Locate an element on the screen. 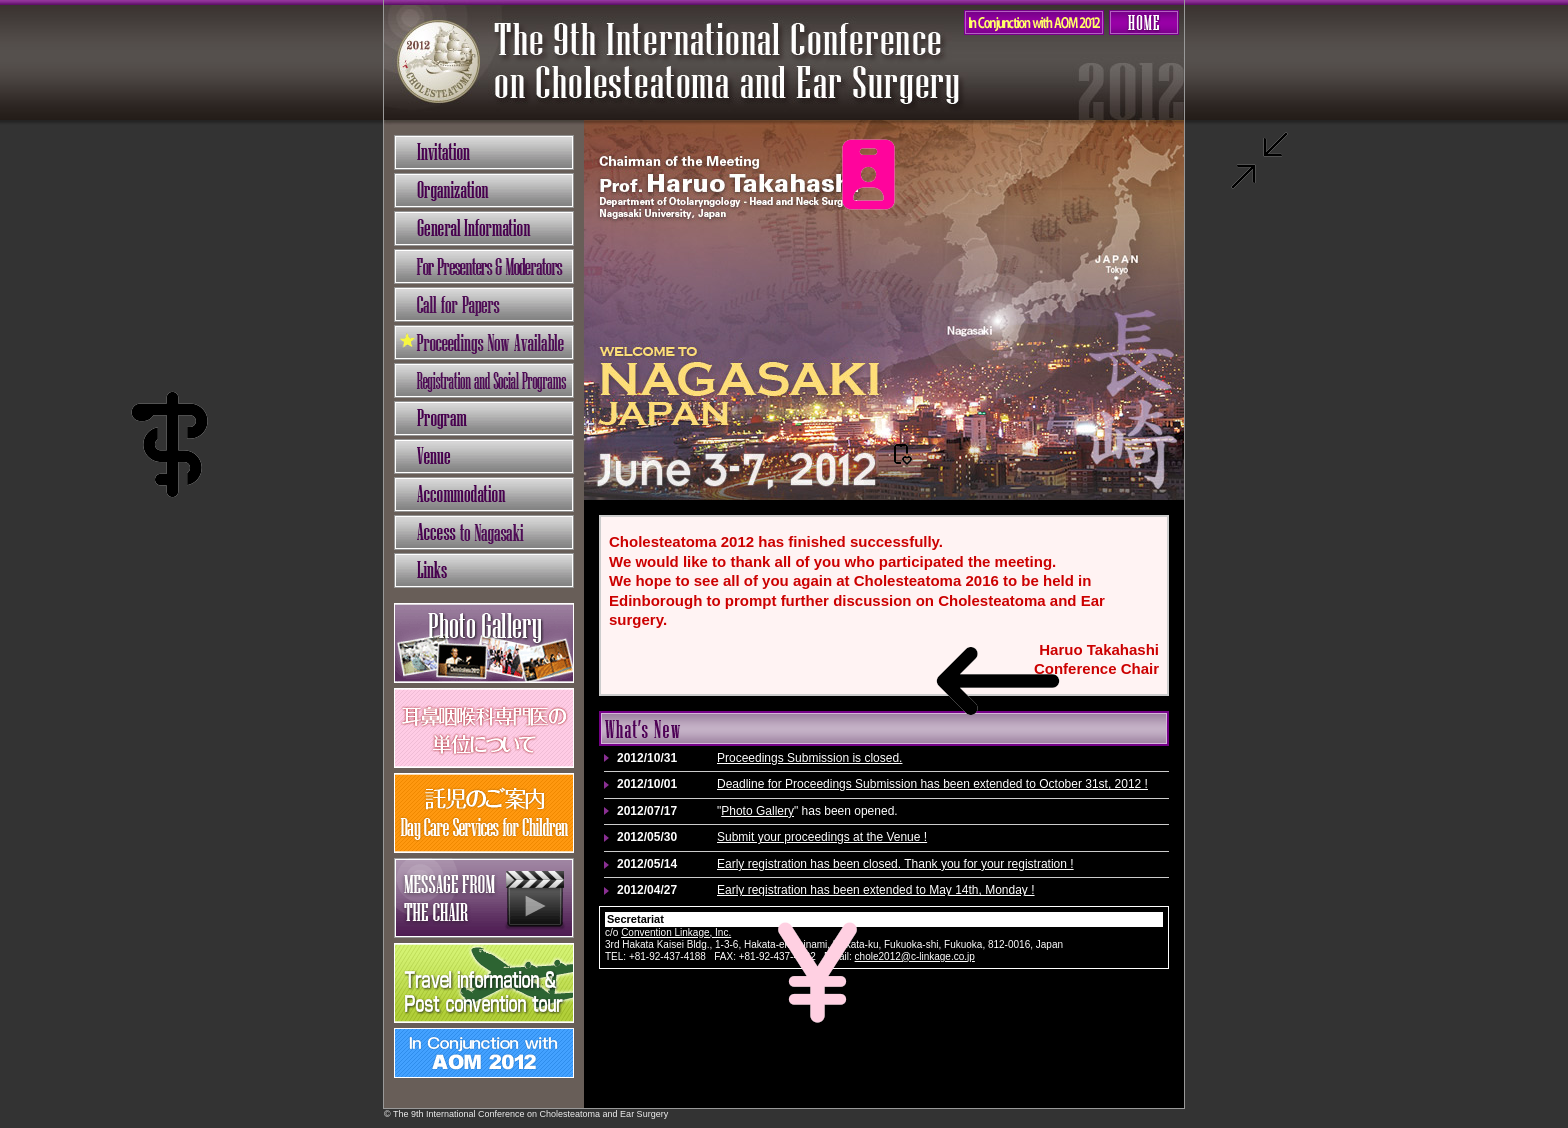 Image resolution: width=1568 pixels, height=1128 pixels. view user identification or profile badge is located at coordinates (868, 174).